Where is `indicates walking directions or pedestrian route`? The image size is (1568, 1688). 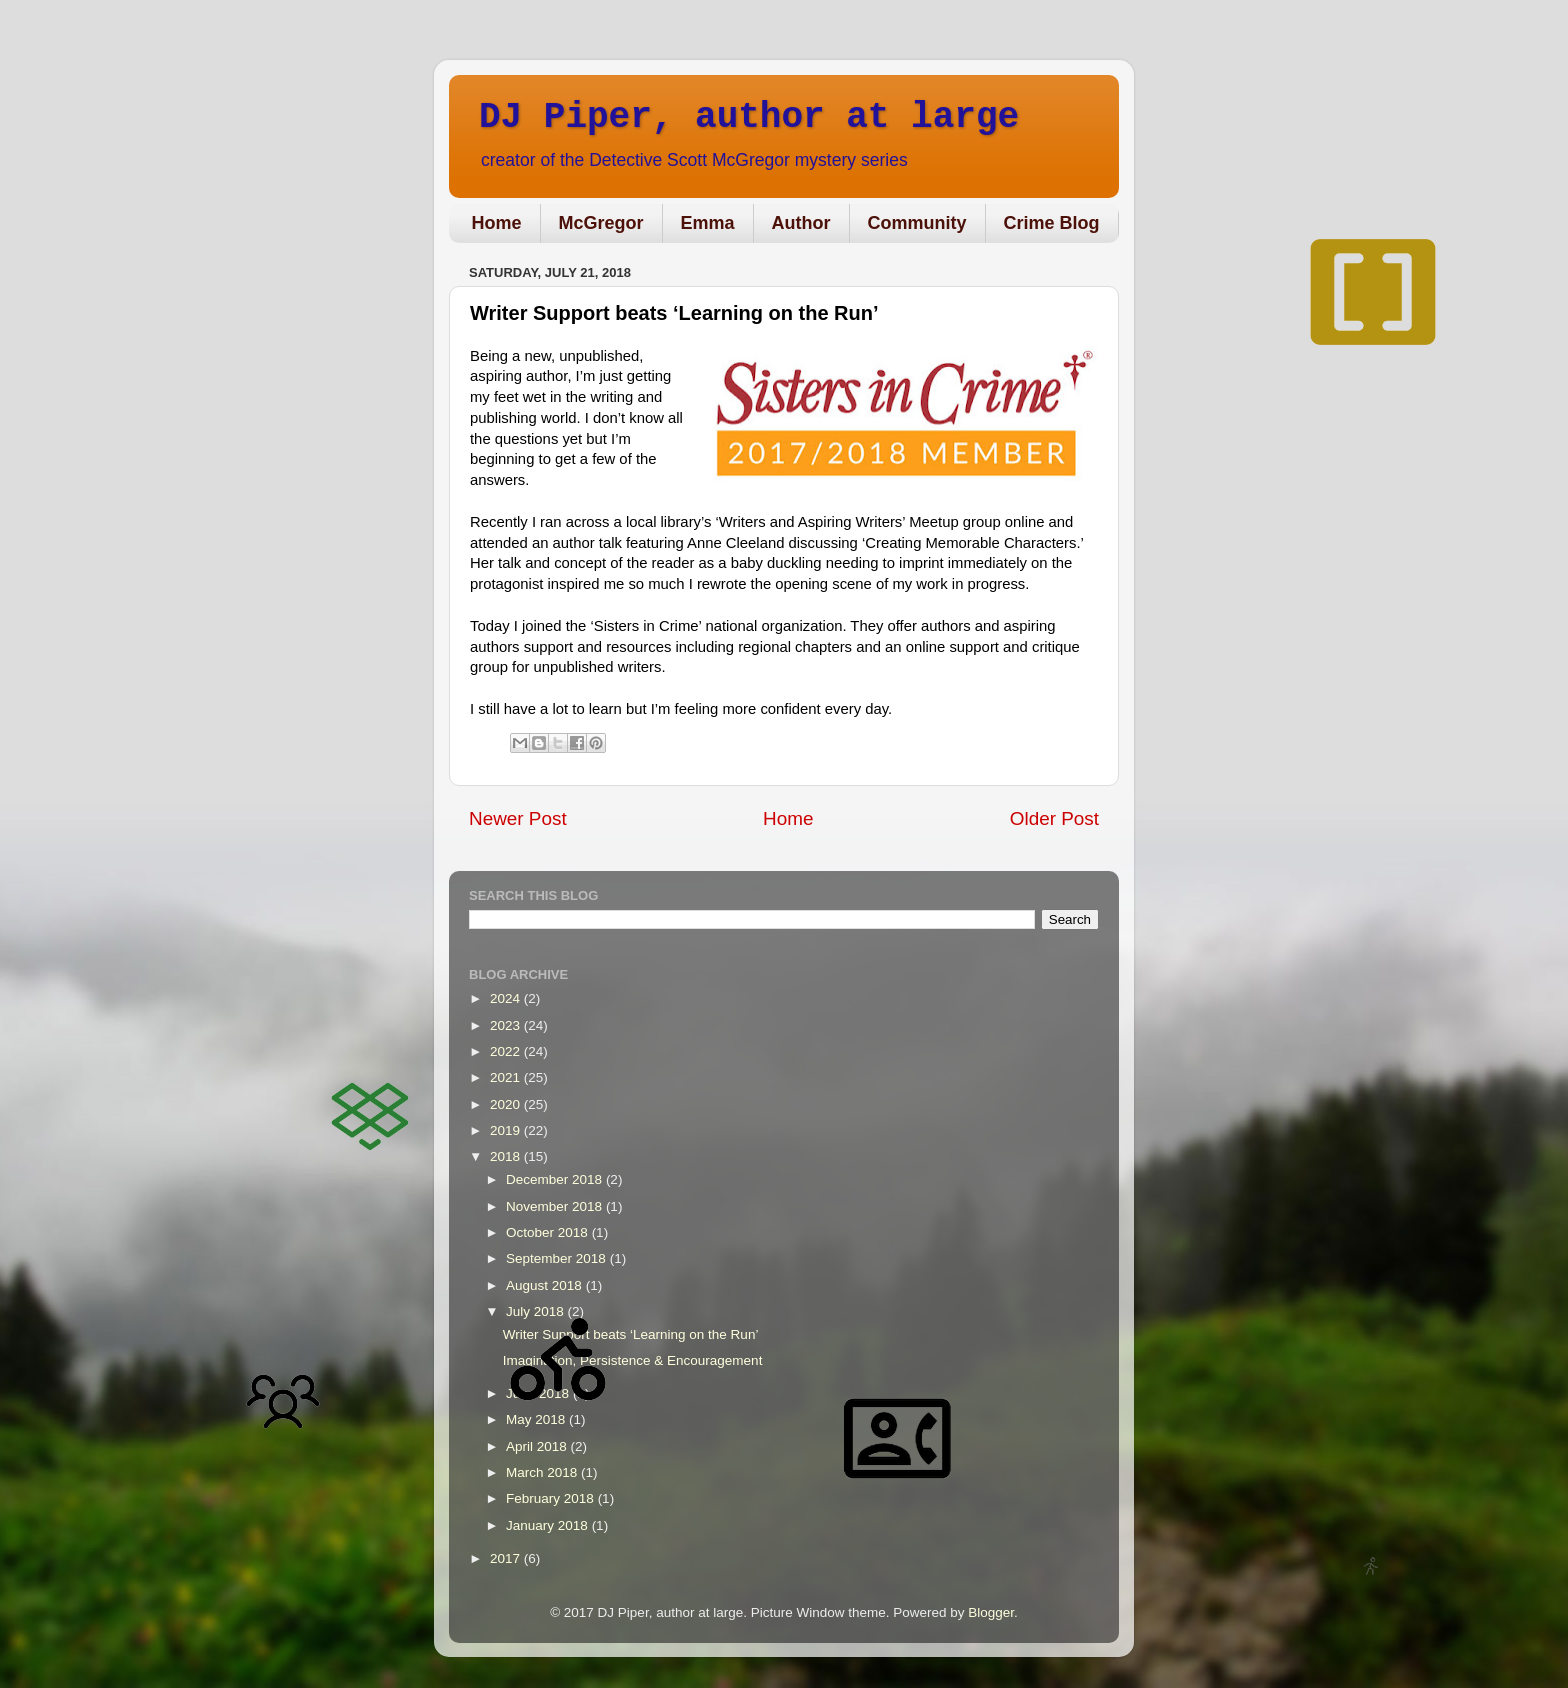
indicates walking directions or pedestrian route is located at coordinates (1371, 1566).